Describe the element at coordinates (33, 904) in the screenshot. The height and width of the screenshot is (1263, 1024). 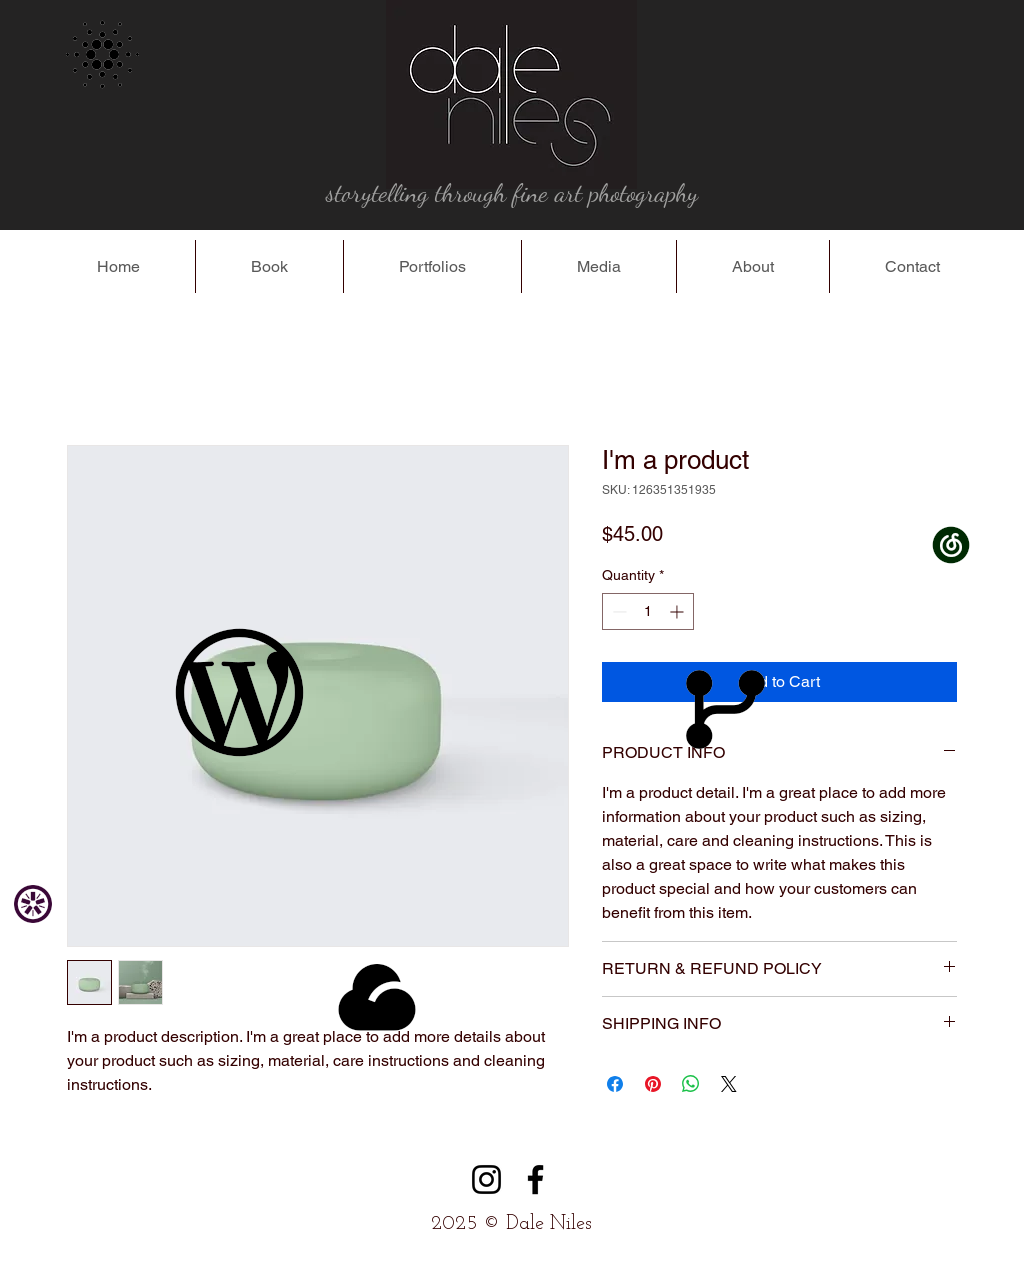
I see `jasmine testing framework logo` at that location.